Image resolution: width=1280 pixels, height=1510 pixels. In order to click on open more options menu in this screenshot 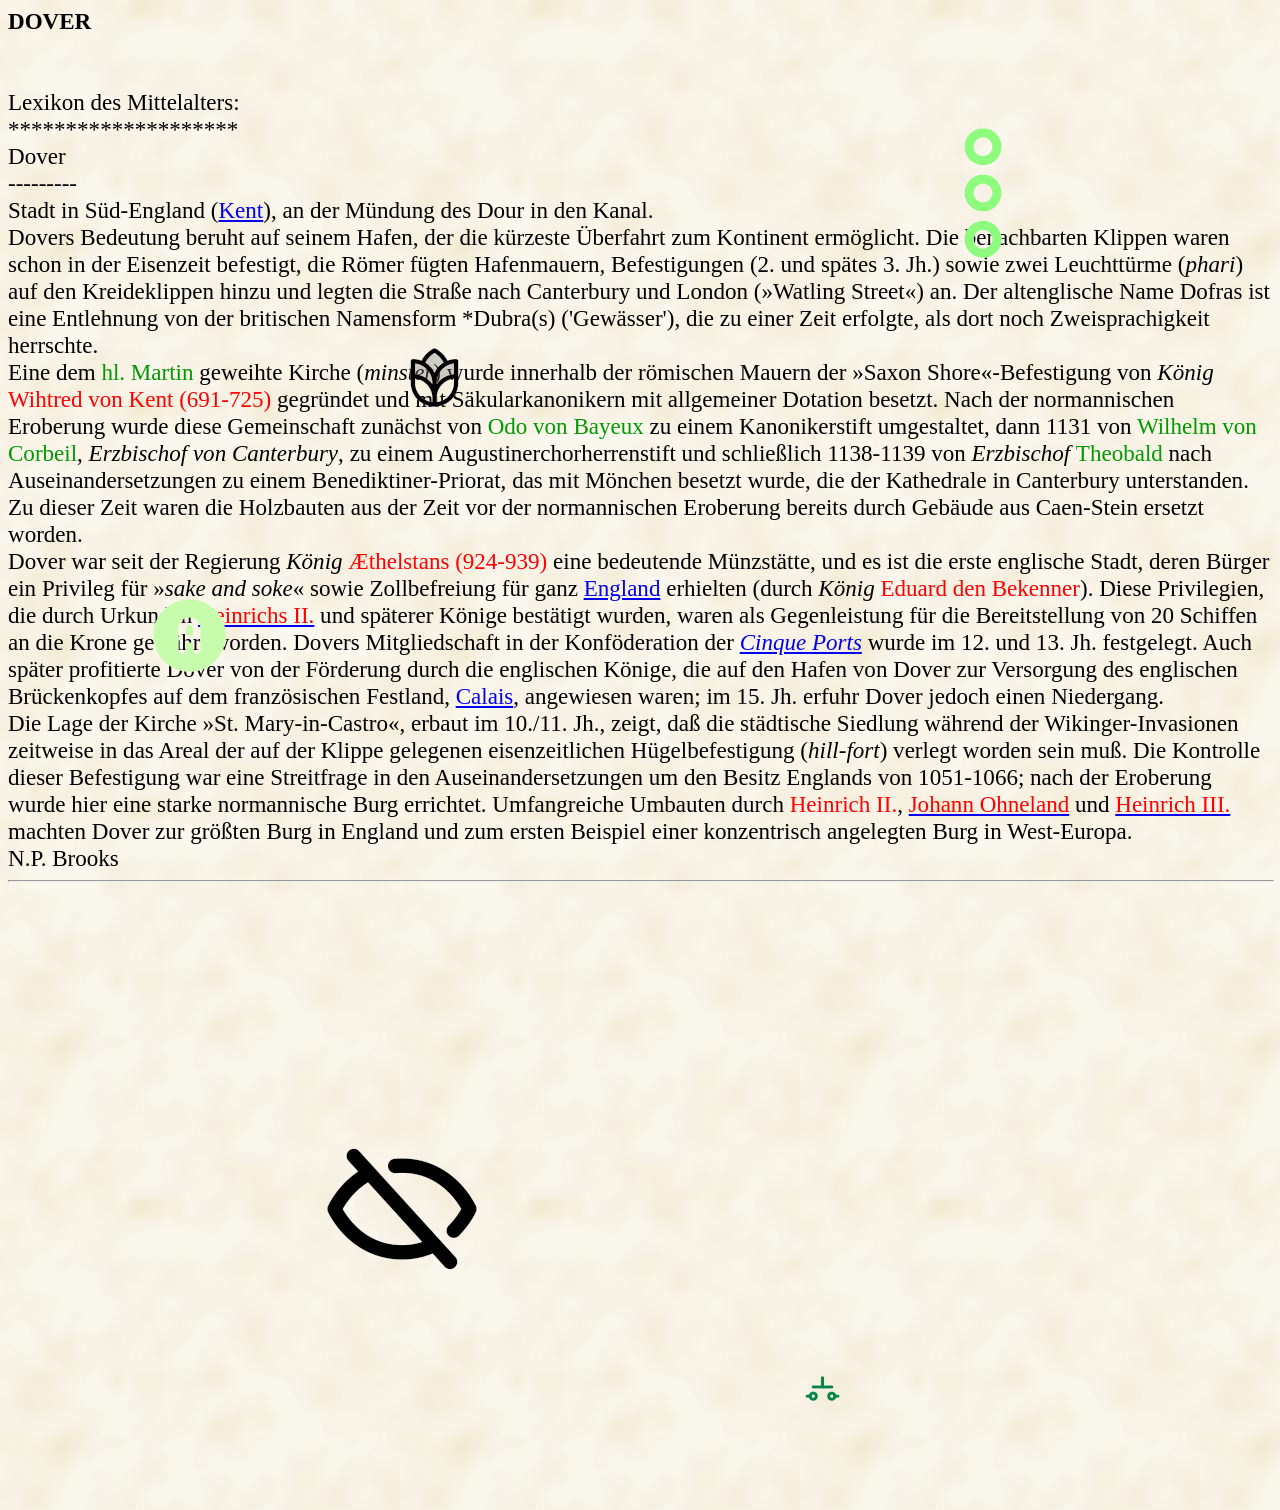, I will do `click(983, 193)`.